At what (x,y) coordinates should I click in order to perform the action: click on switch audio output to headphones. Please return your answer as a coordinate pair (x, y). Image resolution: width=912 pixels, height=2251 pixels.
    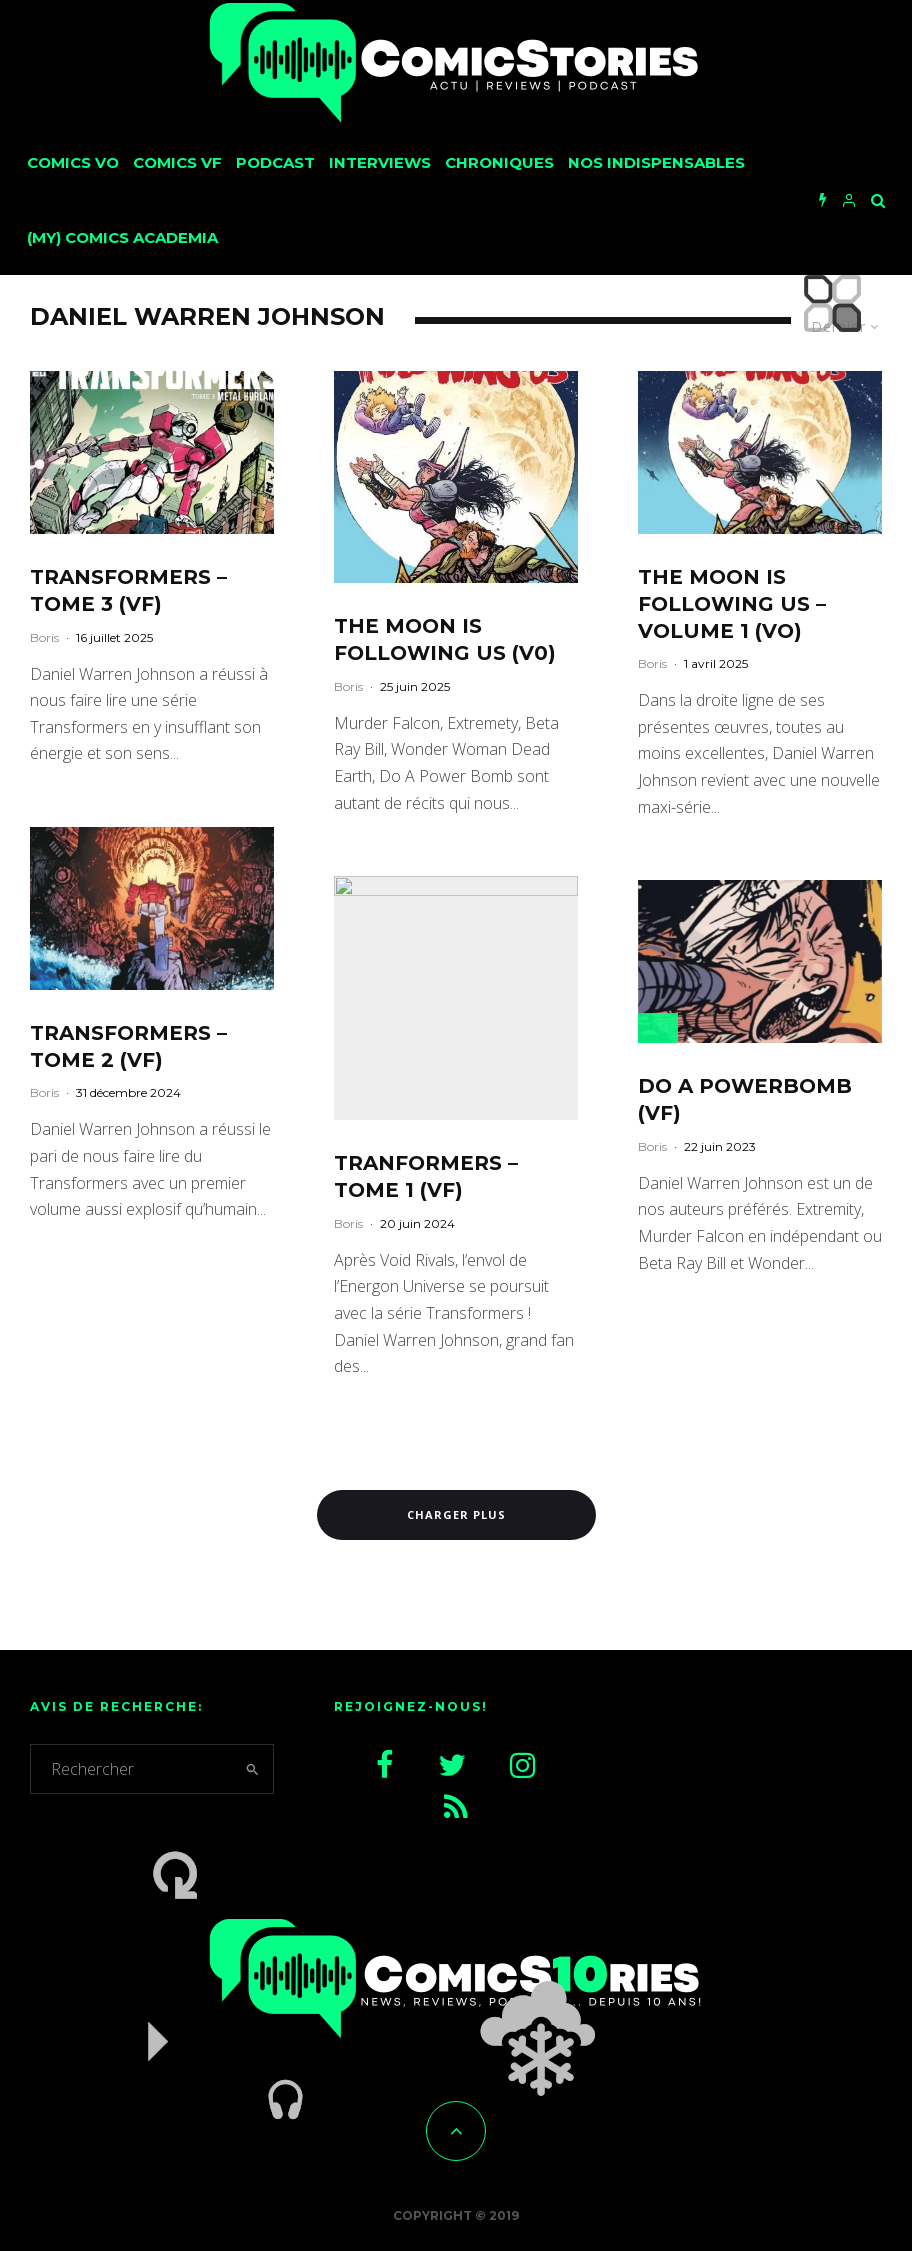
    Looking at the image, I should click on (285, 2099).